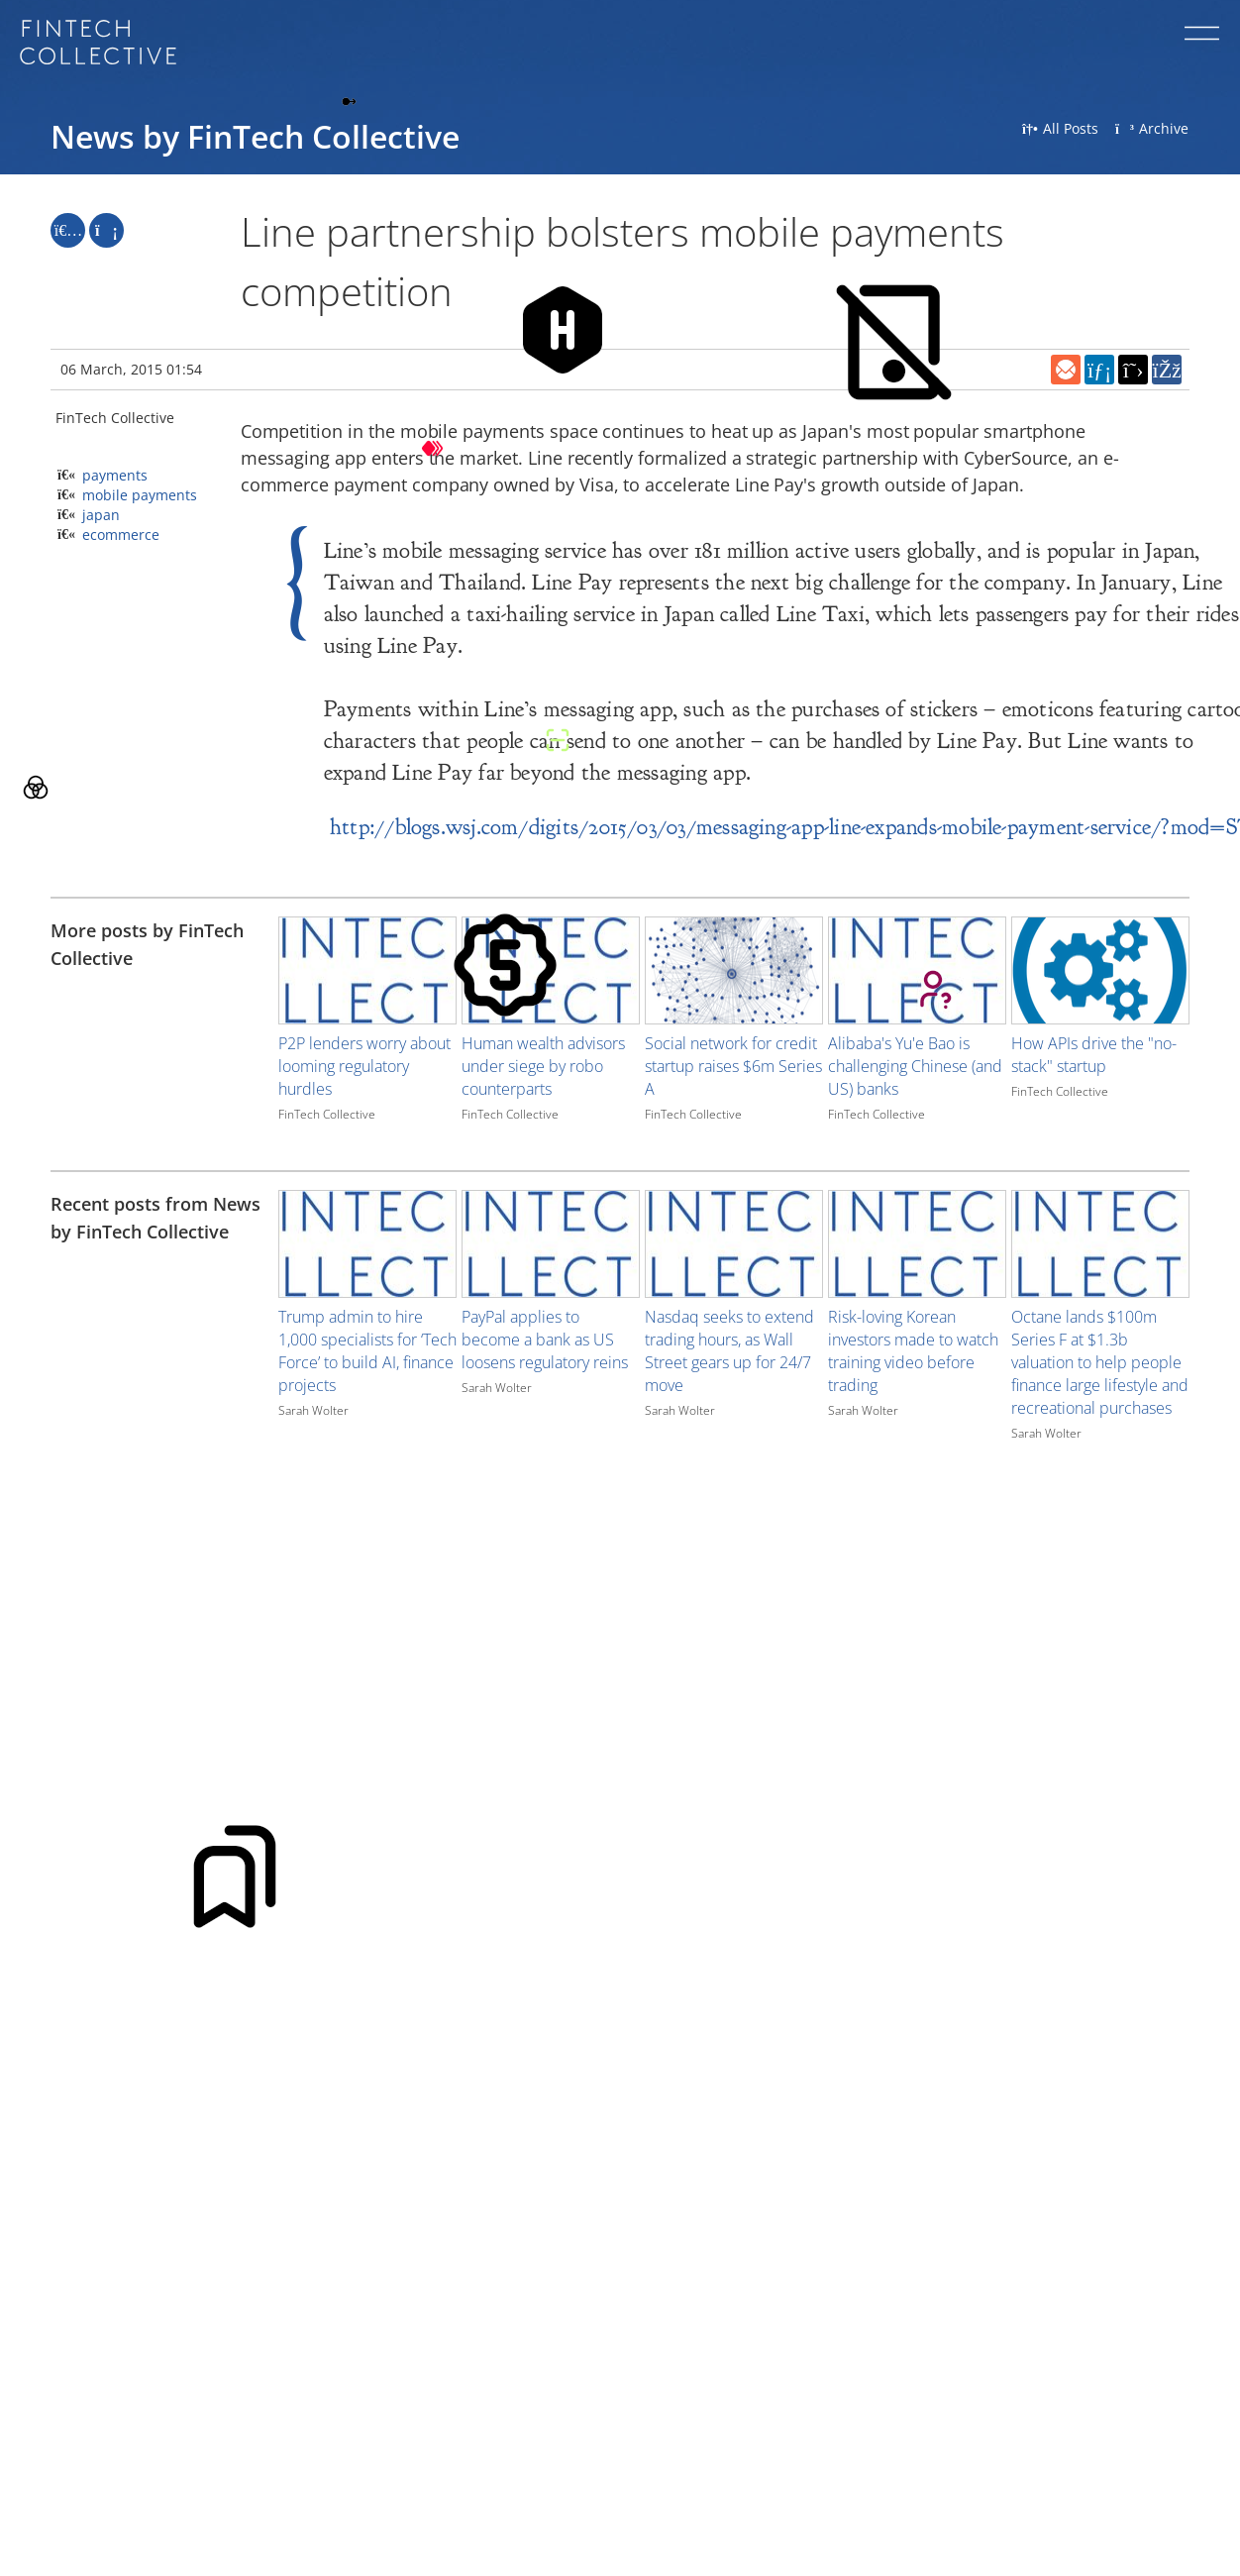 The width and height of the screenshot is (1240, 2576). I want to click on view all saved bookmarks, so click(235, 1877).